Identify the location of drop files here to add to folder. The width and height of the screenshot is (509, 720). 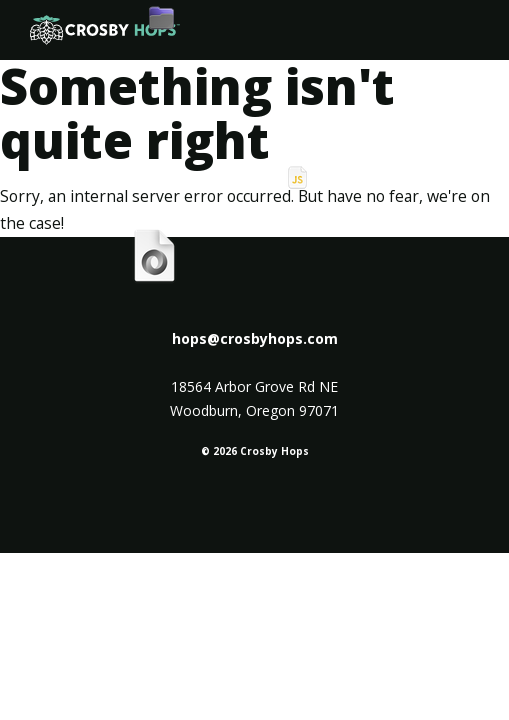
(161, 17).